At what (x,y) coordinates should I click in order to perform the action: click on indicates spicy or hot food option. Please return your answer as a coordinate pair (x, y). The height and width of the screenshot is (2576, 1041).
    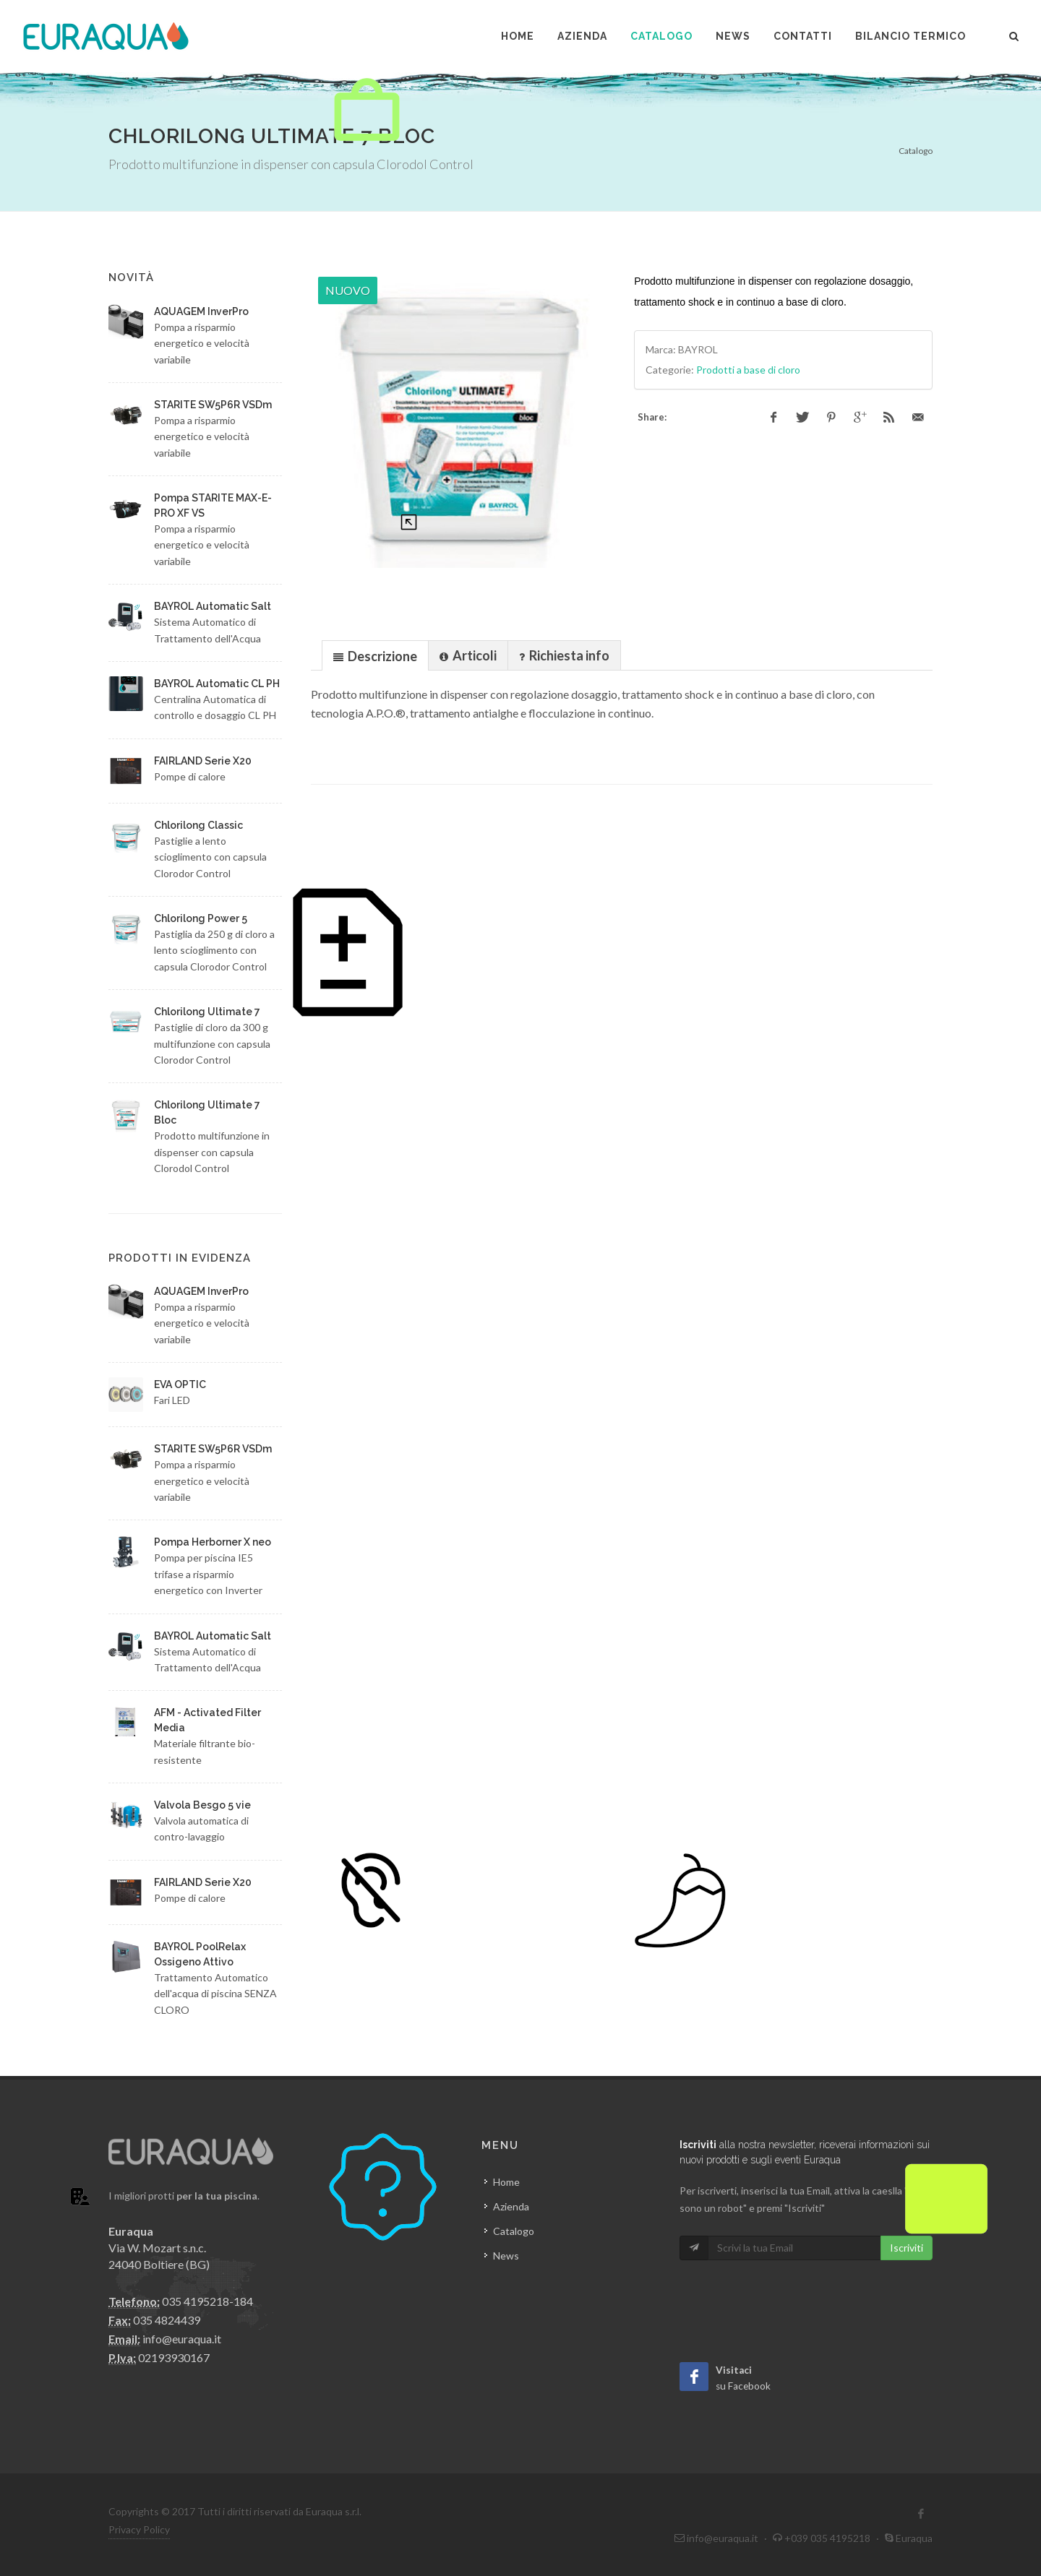
    Looking at the image, I should click on (685, 1904).